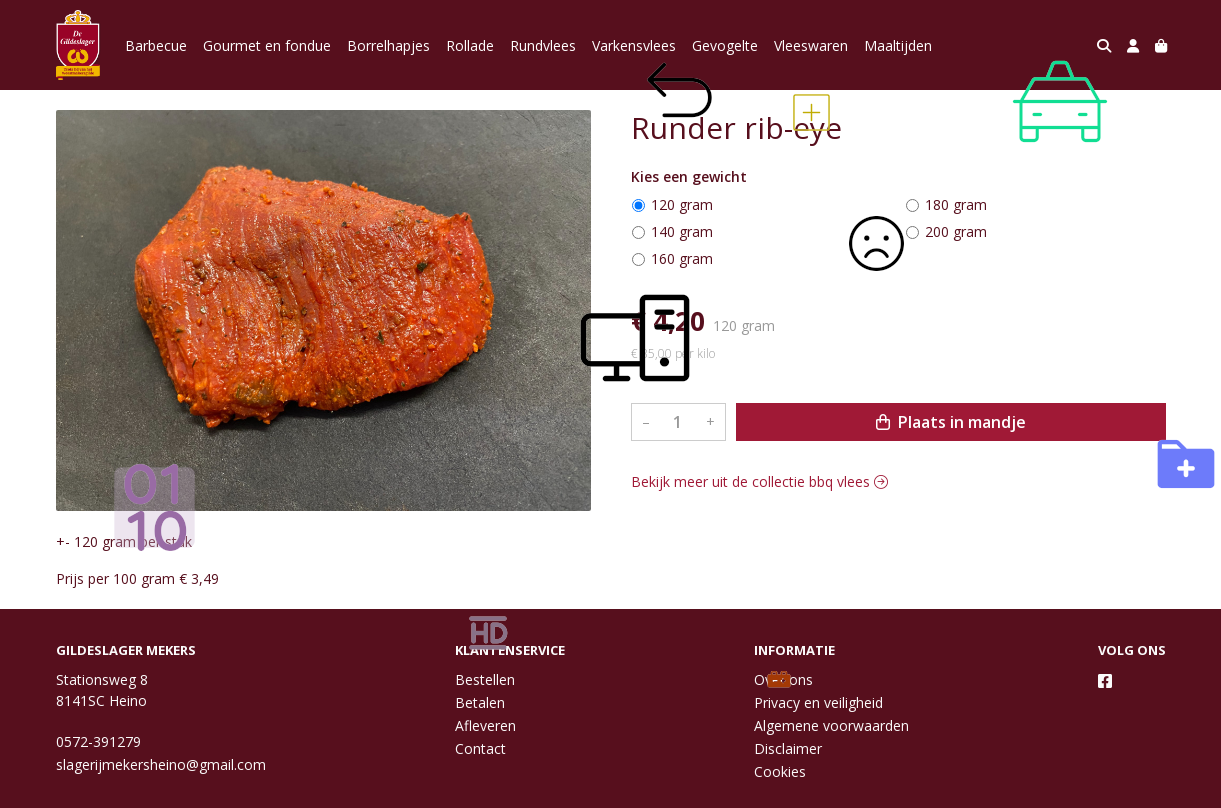 The image size is (1221, 808). Describe the element at coordinates (811, 112) in the screenshot. I see `add a new item or entry` at that location.